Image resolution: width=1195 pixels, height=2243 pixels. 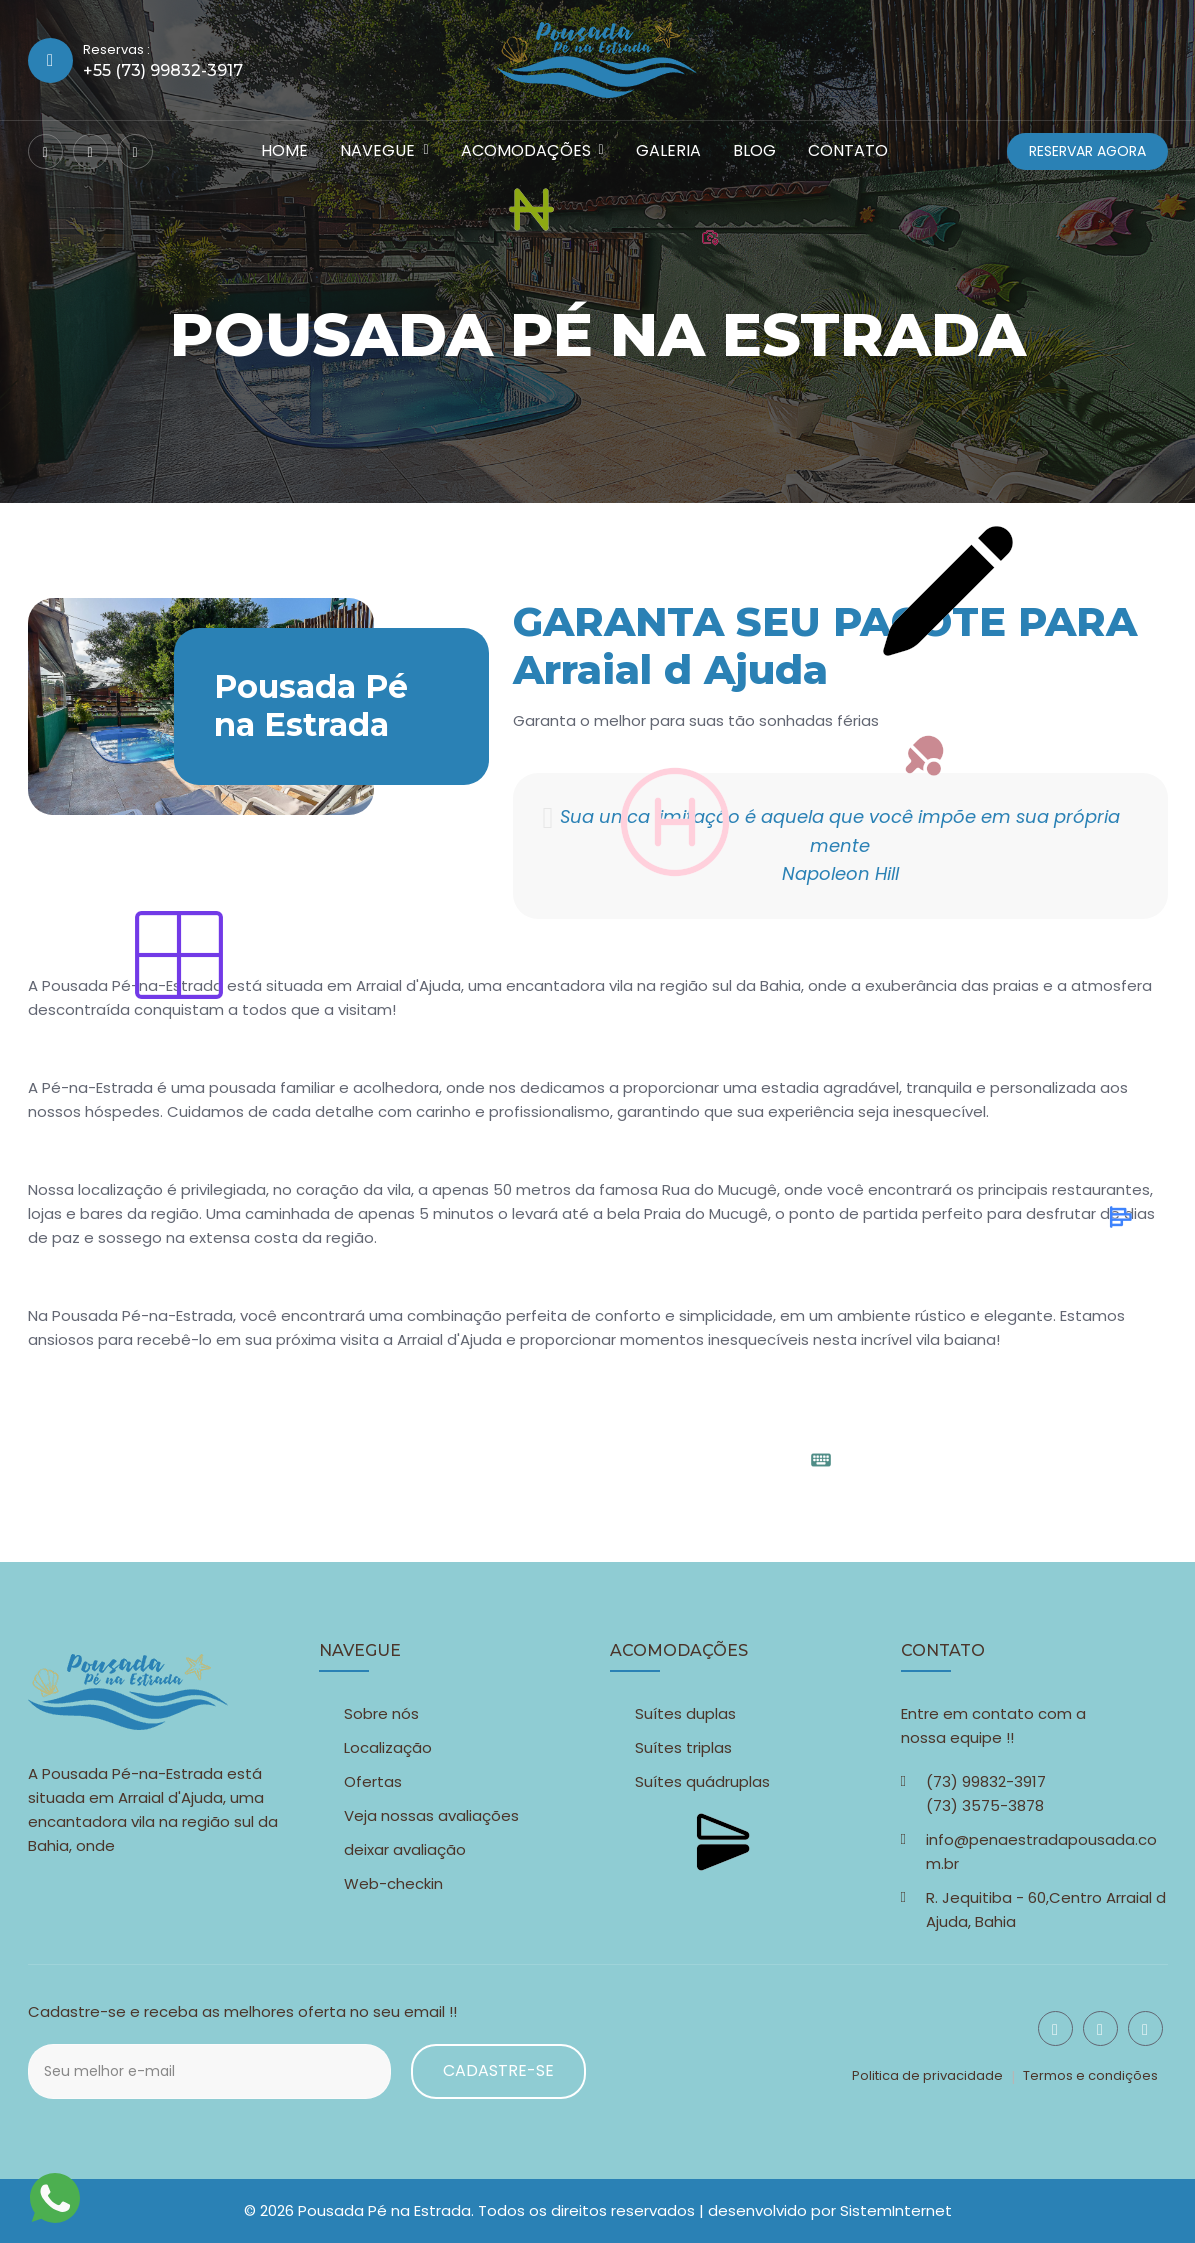 I want to click on view photos taken at a specific location, so click(x=710, y=237).